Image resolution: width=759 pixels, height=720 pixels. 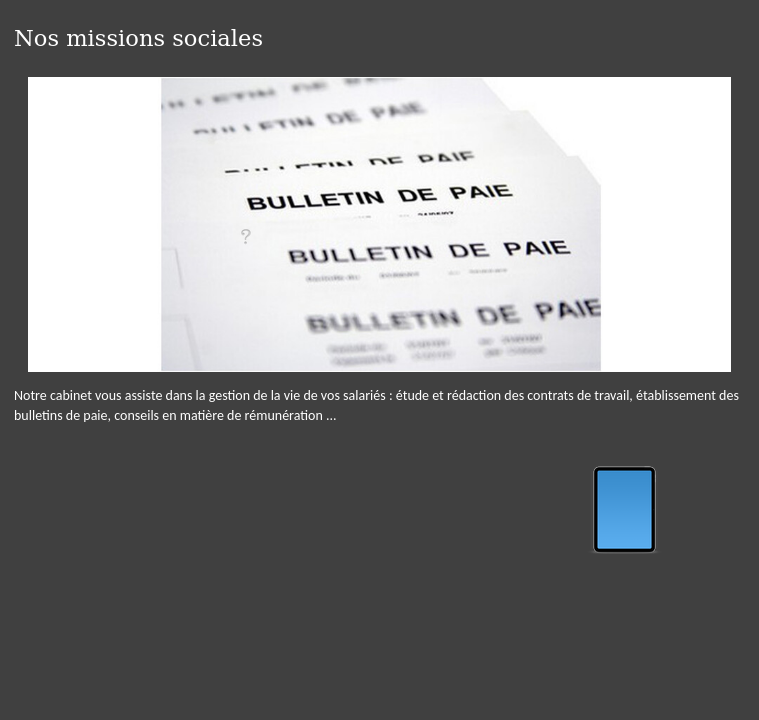 What do you see at coordinates (624, 510) in the screenshot?
I see `indicates a connected iPad device` at bounding box center [624, 510].